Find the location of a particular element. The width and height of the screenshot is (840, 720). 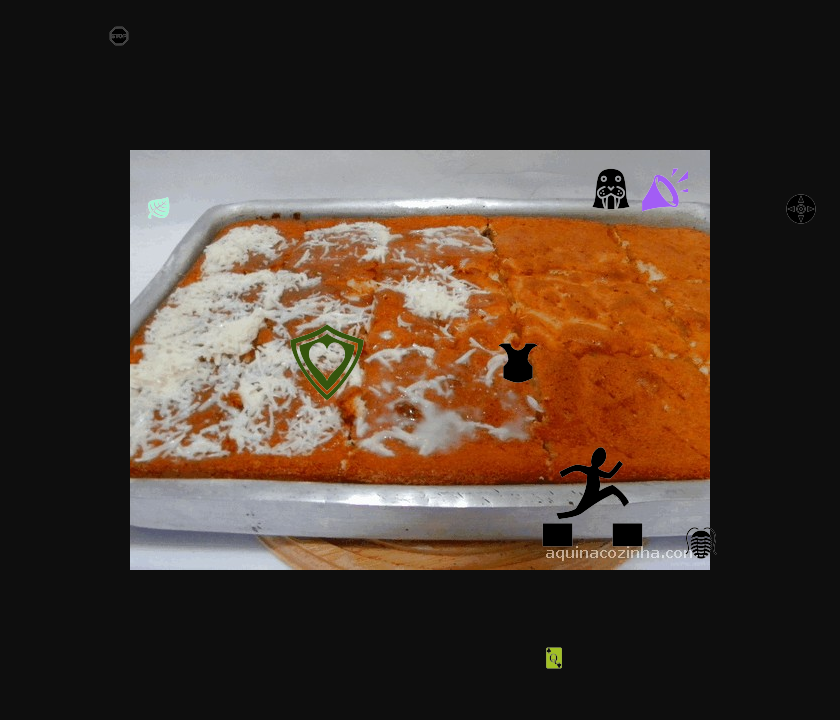

stop or halt current action is located at coordinates (119, 36).